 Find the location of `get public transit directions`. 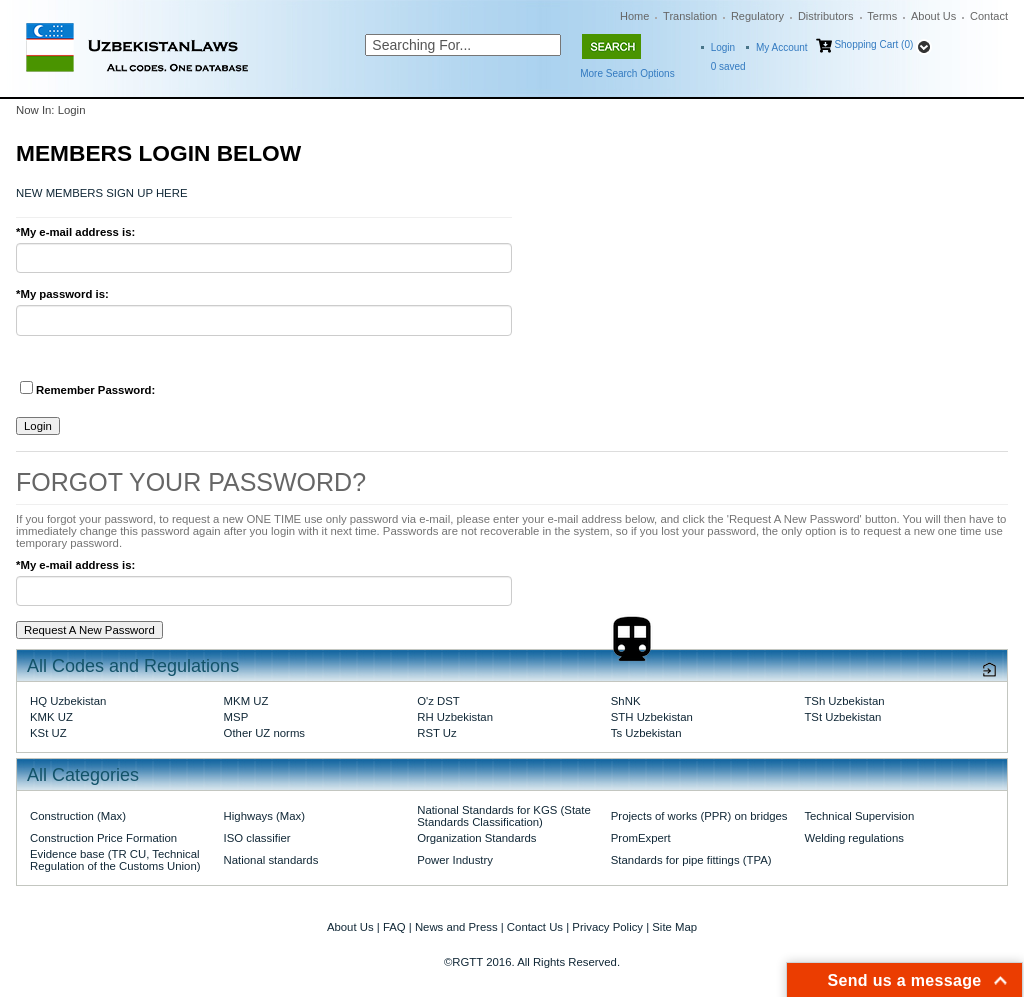

get public transit directions is located at coordinates (632, 640).